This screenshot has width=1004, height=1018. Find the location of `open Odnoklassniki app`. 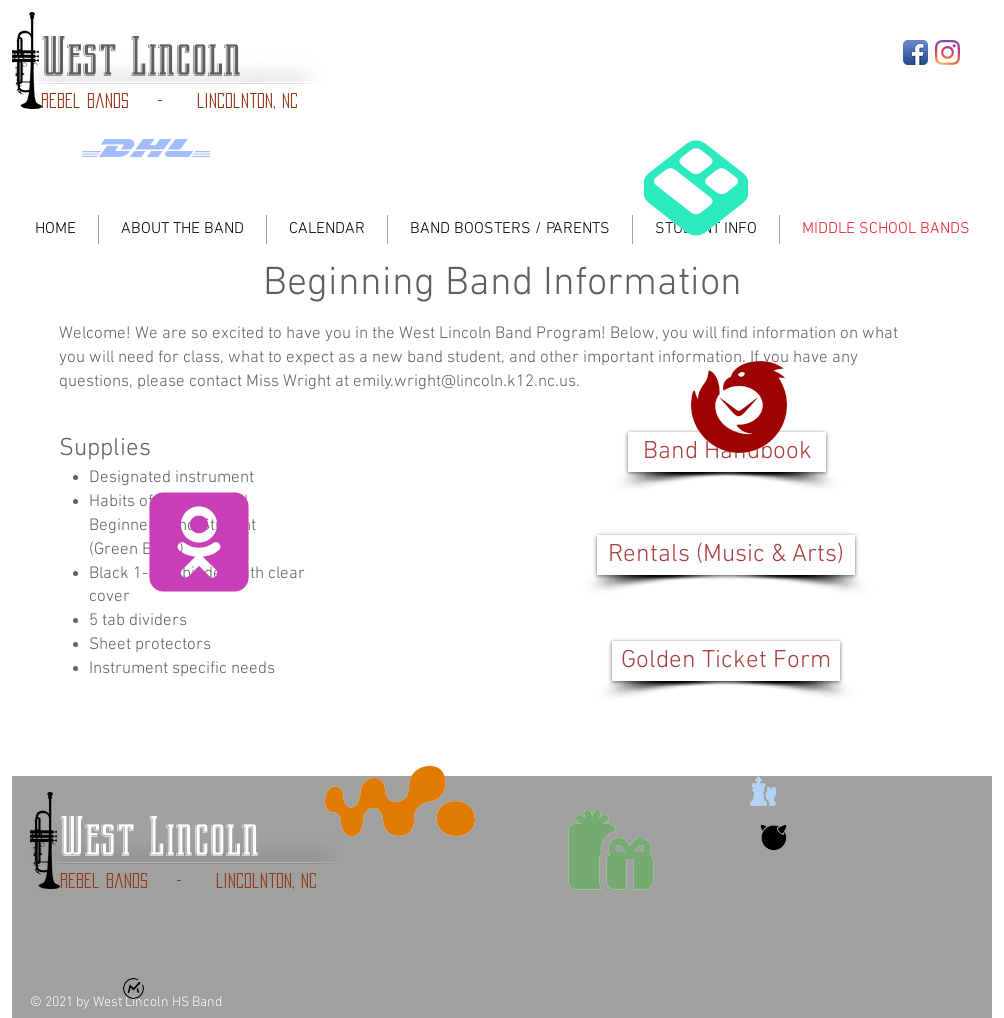

open Odnoklassniki app is located at coordinates (199, 542).